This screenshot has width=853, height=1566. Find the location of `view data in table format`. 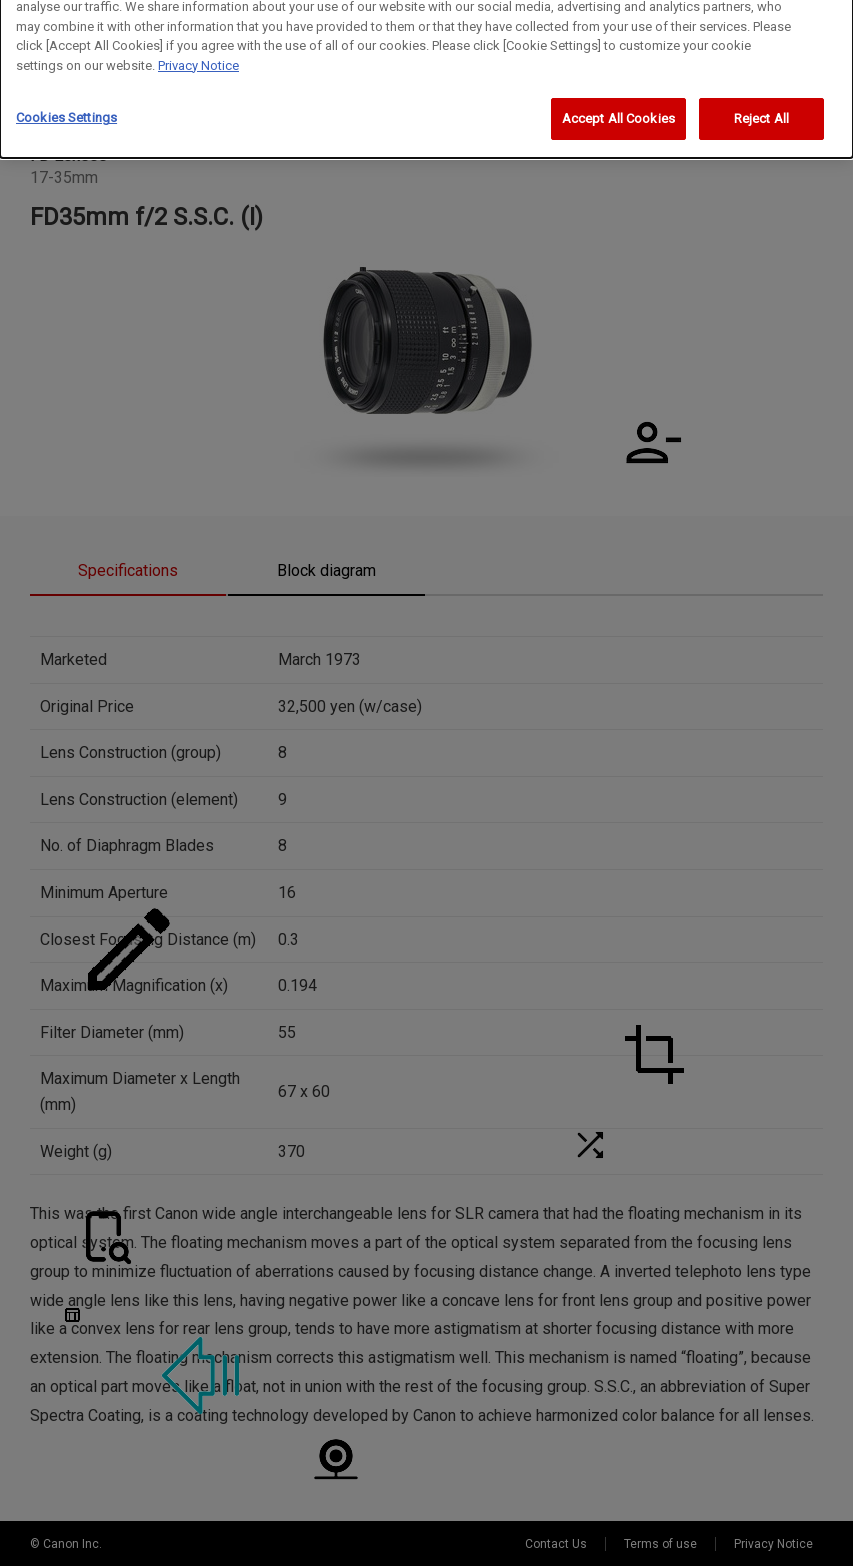

view data in table format is located at coordinates (72, 1315).